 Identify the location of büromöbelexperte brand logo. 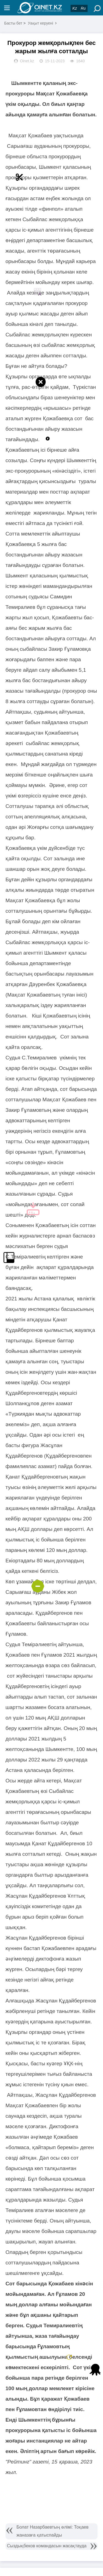
(37, 291).